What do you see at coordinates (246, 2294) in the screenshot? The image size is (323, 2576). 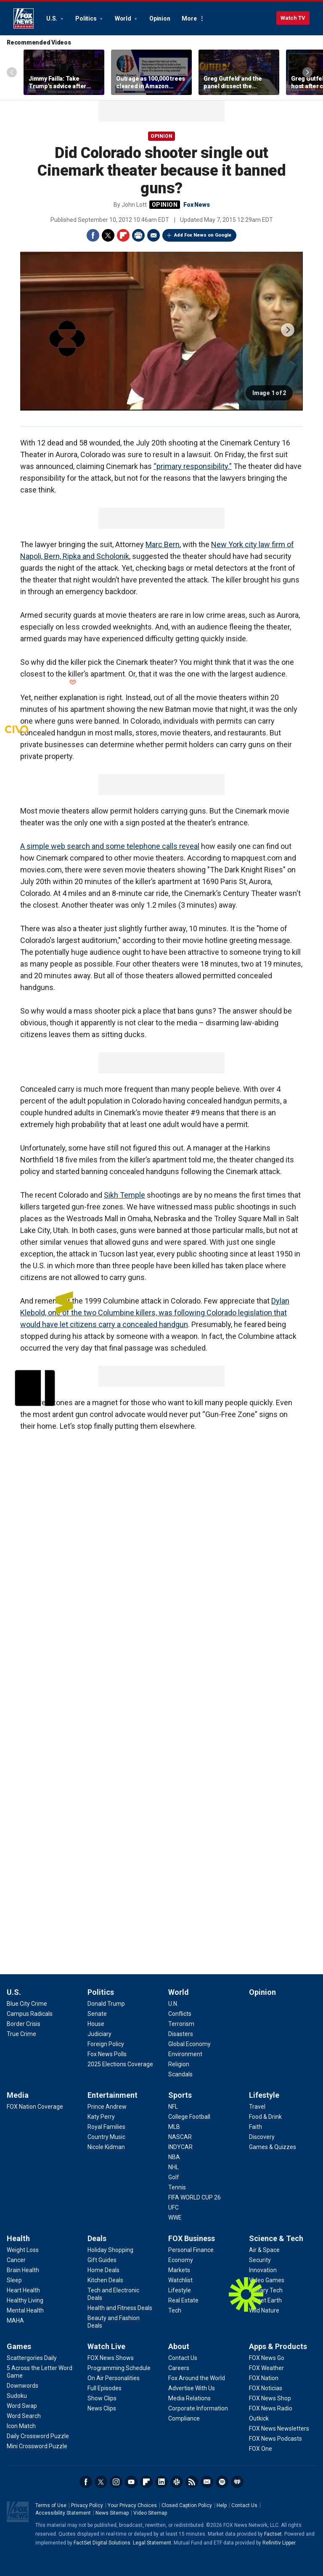 I see `open loom video messaging app` at bounding box center [246, 2294].